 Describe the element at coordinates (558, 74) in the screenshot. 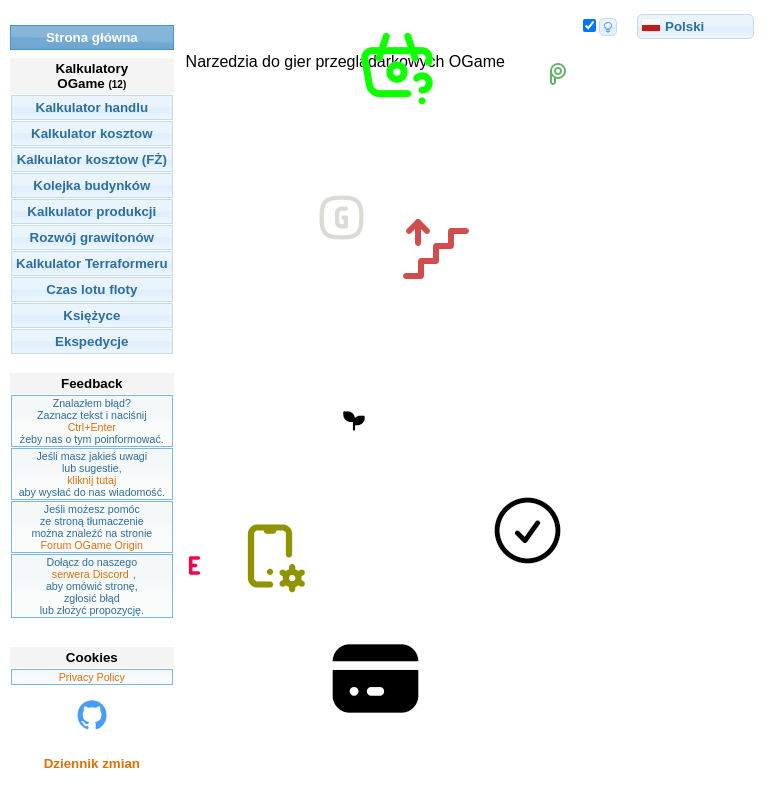

I see `open picsart photo editing app` at that location.